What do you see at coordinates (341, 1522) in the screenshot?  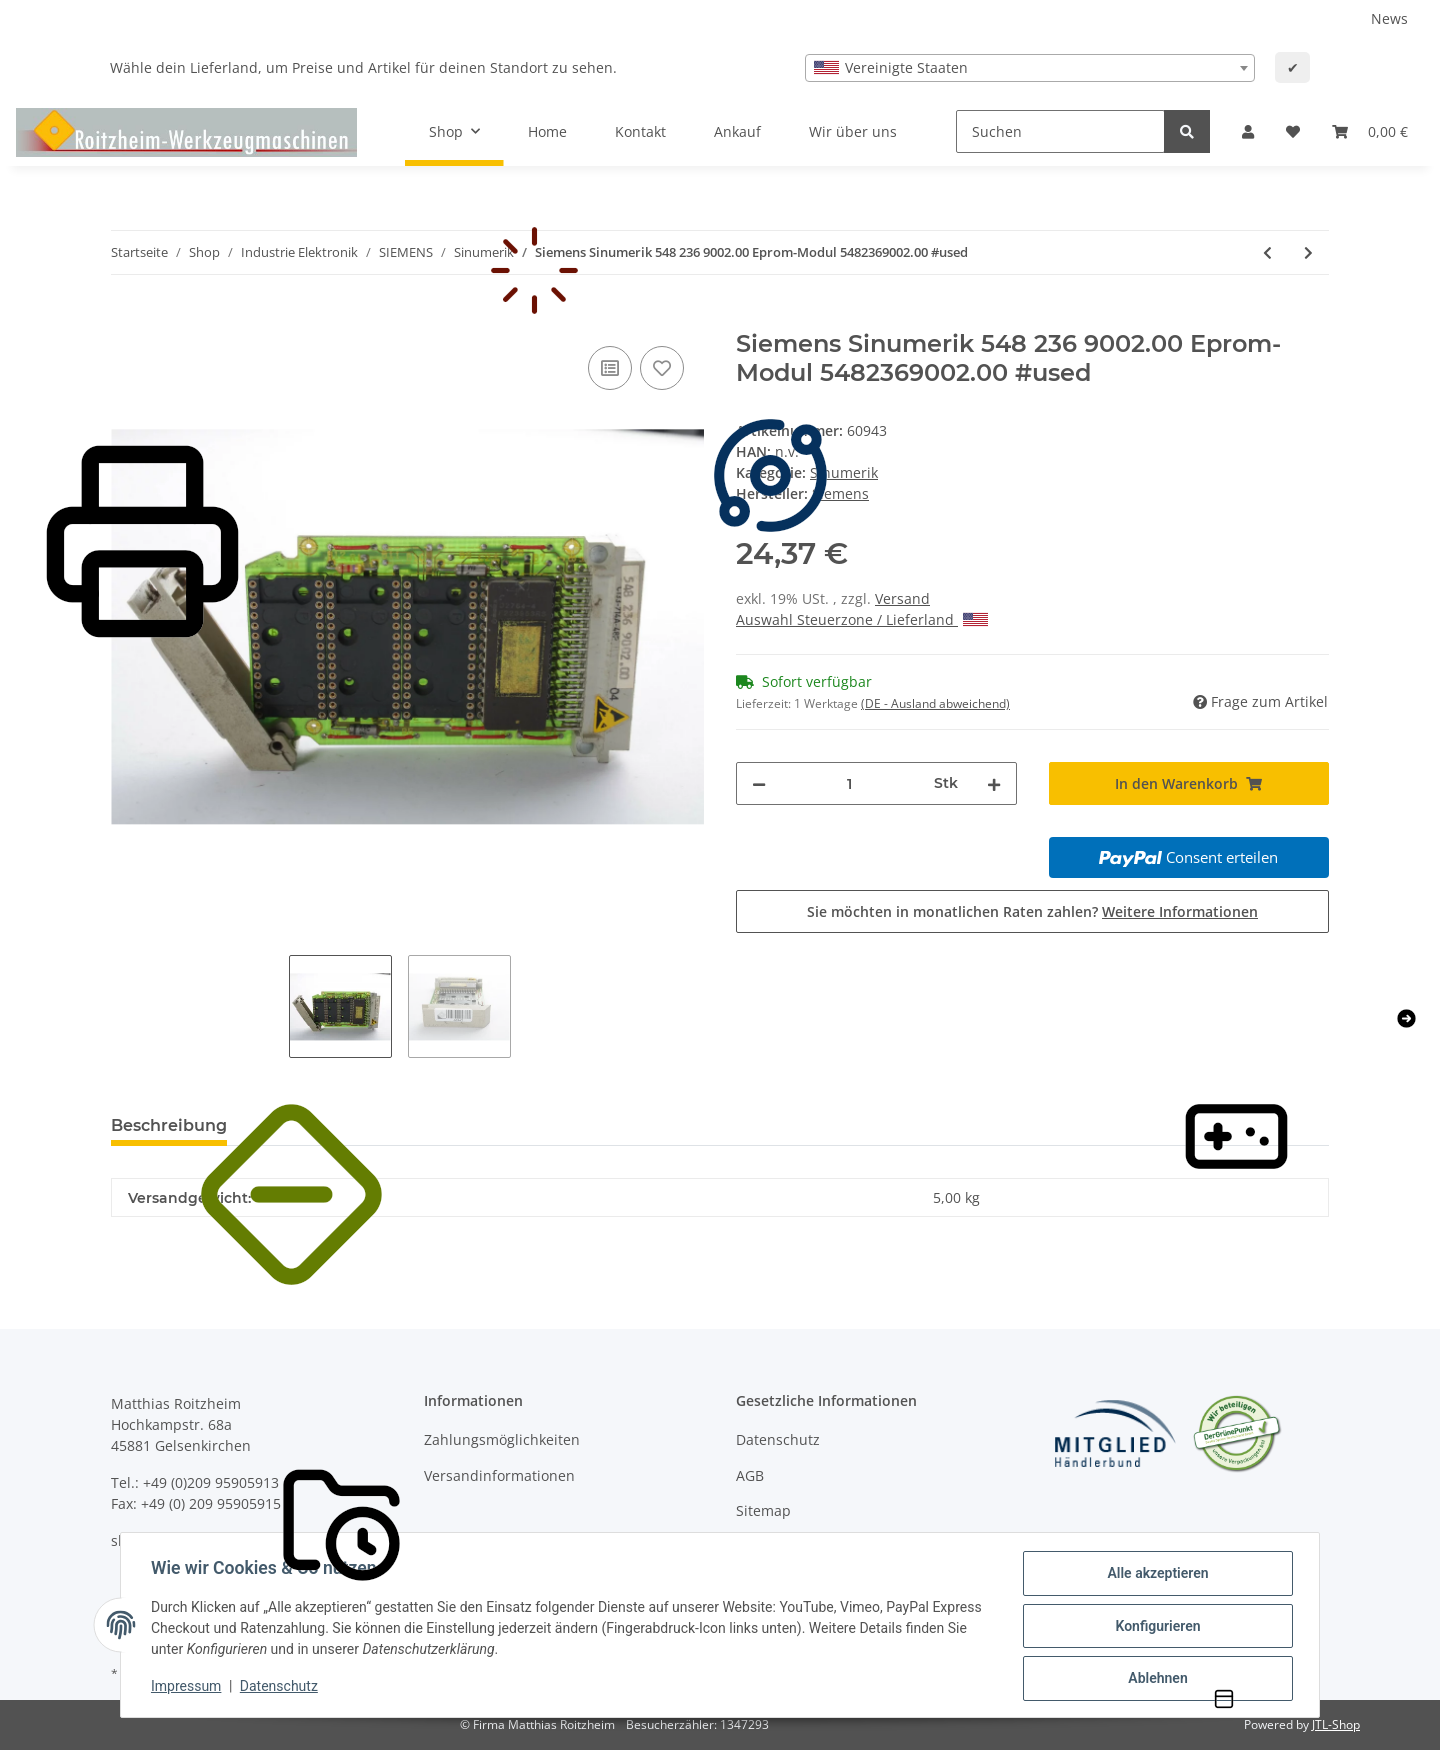 I see `view file history or recent activity` at bounding box center [341, 1522].